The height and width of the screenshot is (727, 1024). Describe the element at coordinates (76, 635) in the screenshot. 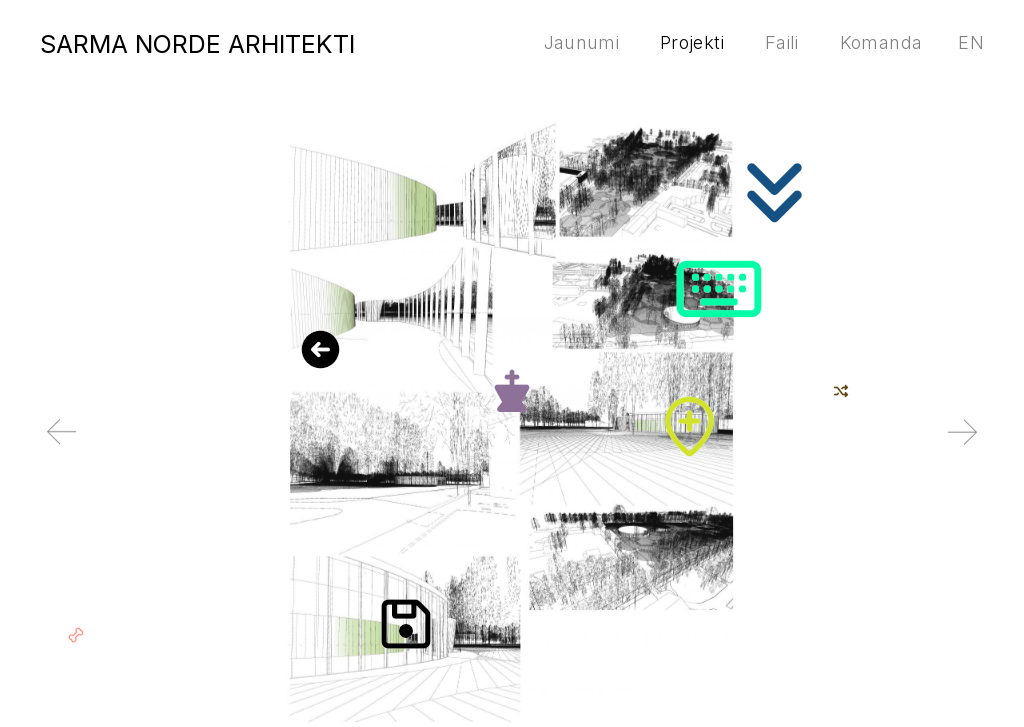

I see `access pet-related features or settings` at that location.